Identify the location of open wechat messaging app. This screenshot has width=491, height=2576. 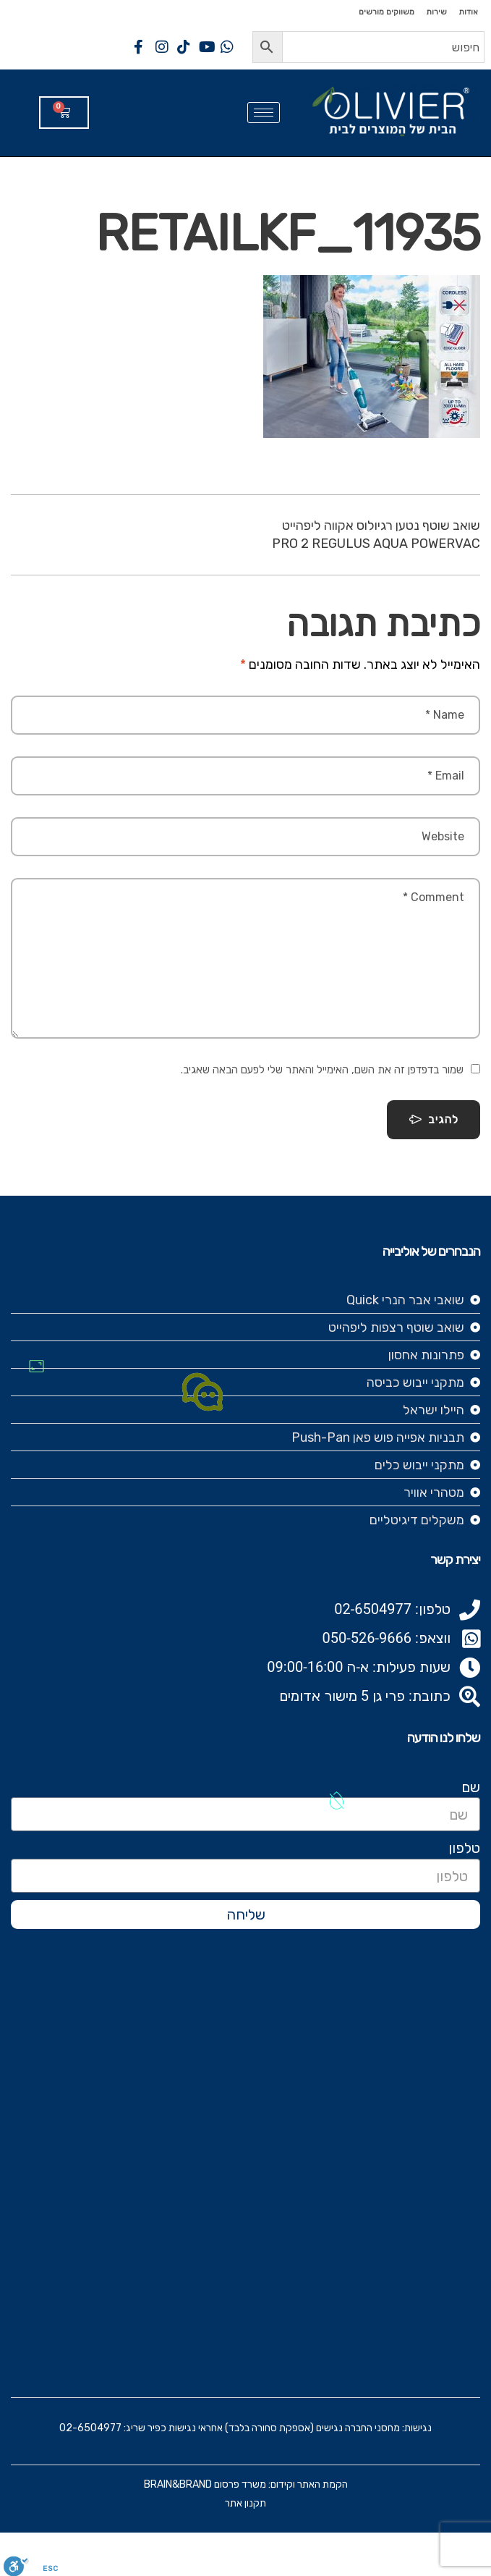
(202, 1392).